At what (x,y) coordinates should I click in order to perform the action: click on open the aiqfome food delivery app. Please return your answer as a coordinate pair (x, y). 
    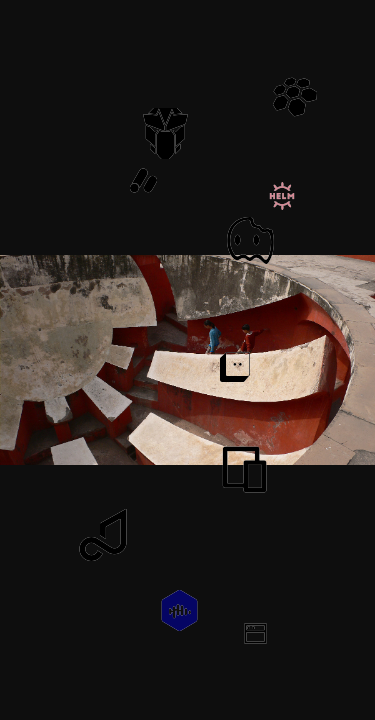
    Looking at the image, I should click on (250, 240).